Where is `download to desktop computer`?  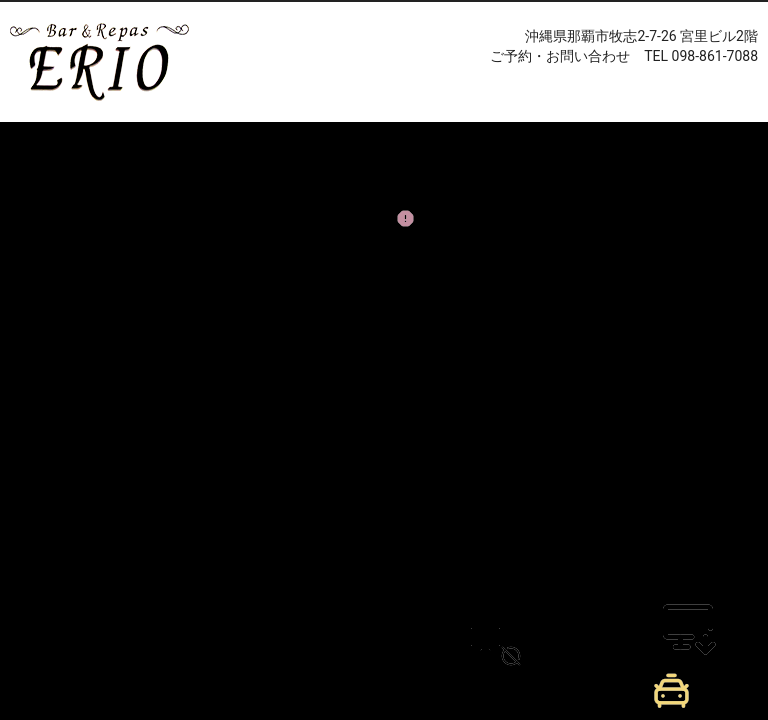
download to desktop computer is located at coordinates (688, 627).